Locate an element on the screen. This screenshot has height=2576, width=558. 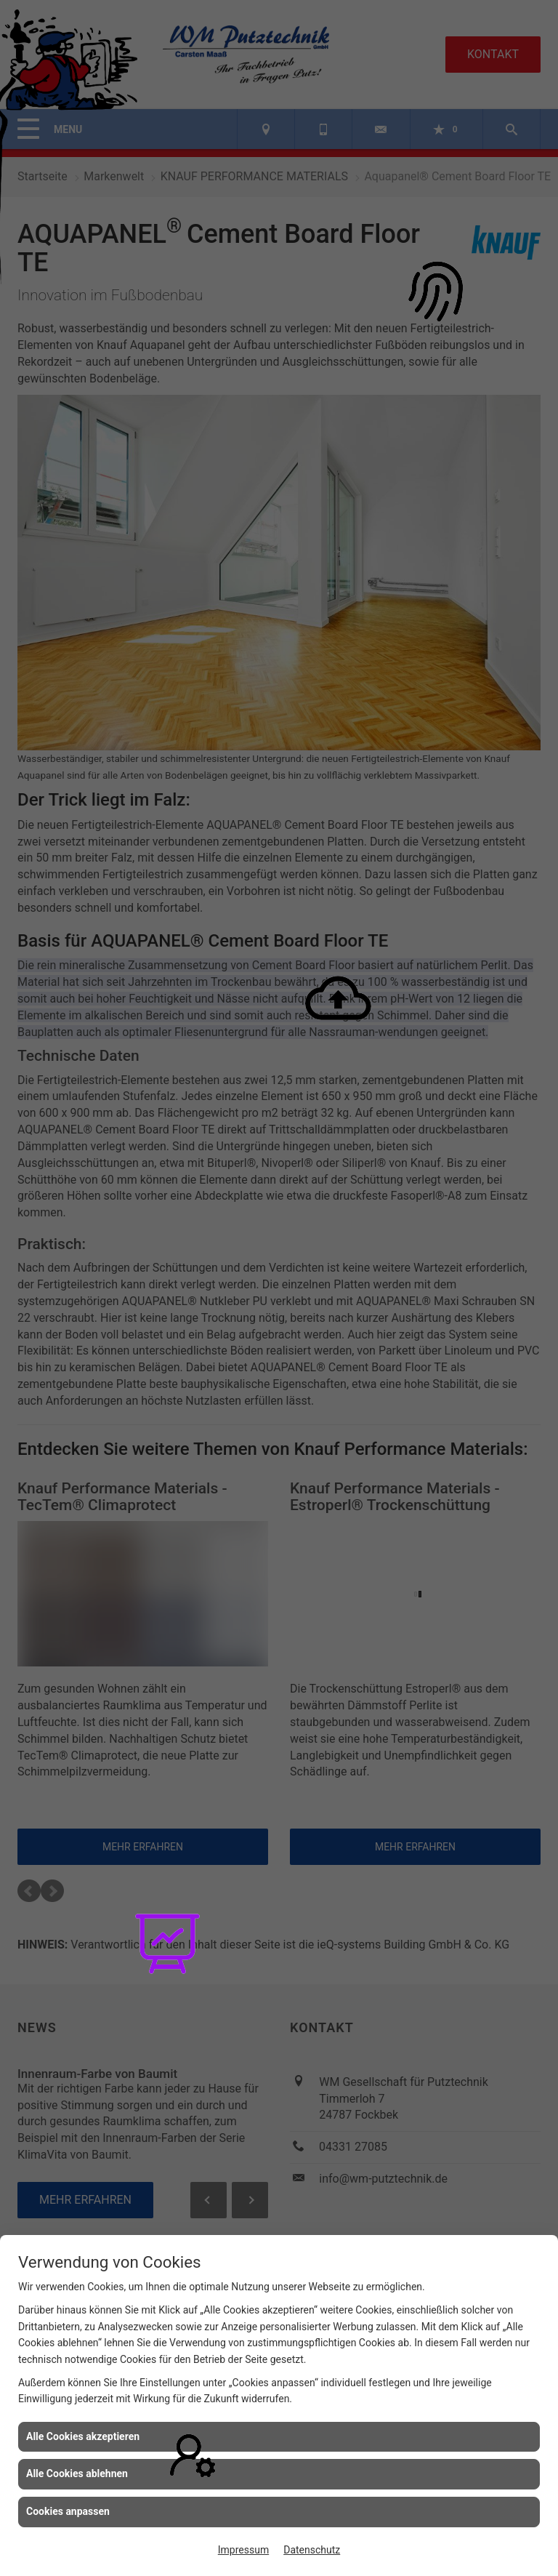
access user account settings is located at coordinates (193, 2455).